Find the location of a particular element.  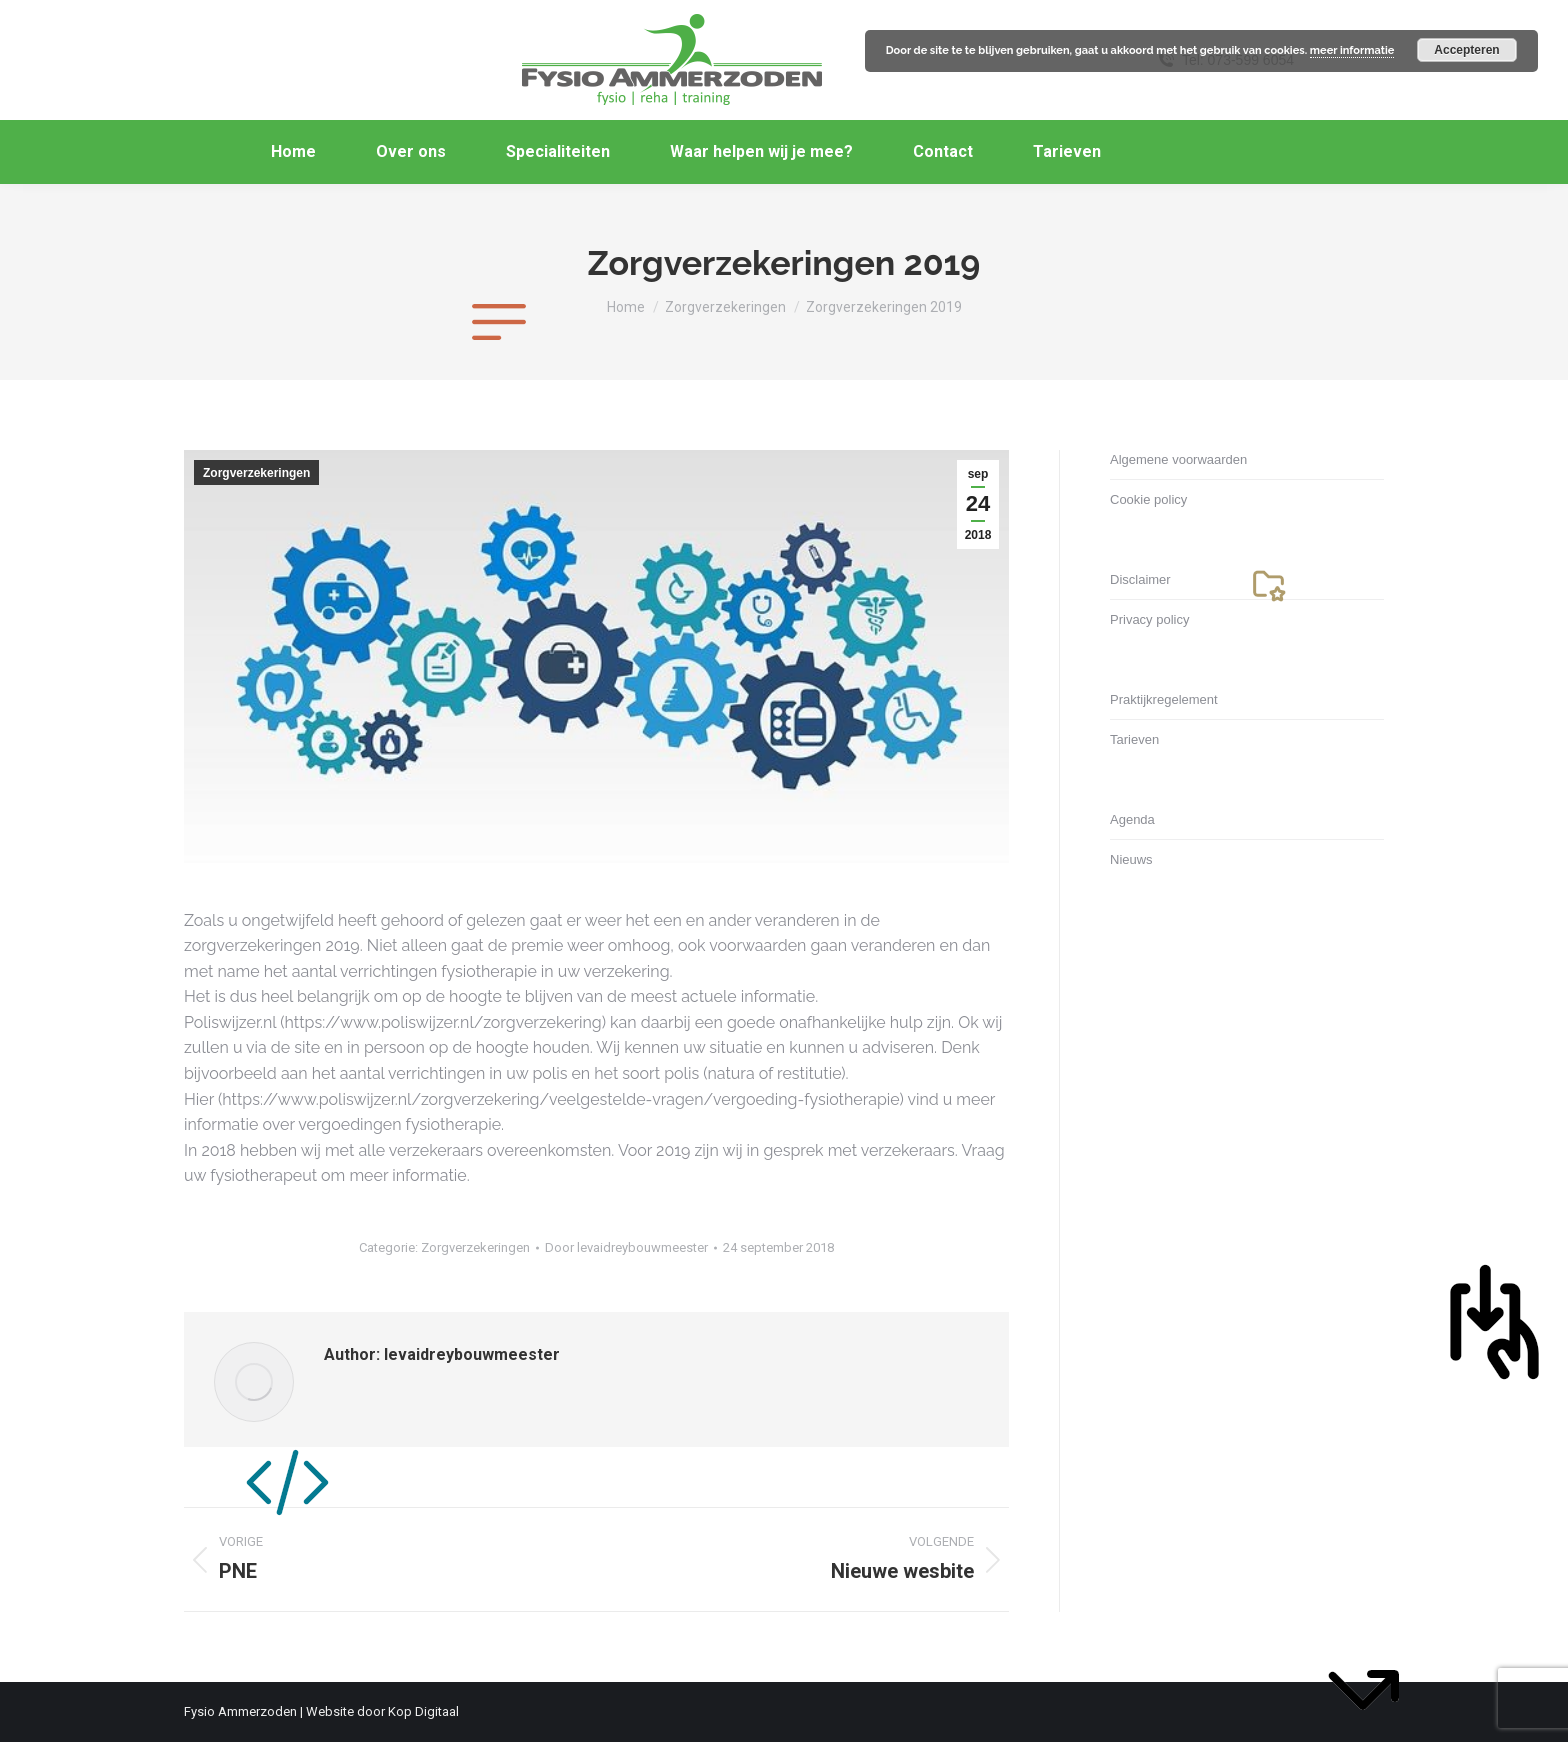

view or edit source code is located at coordinates (287, 1482).